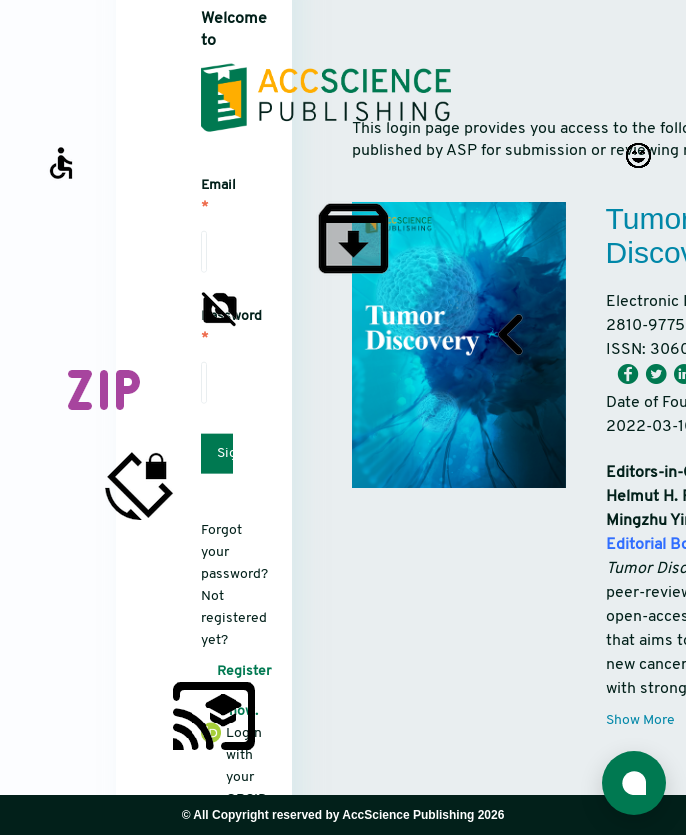 The height and width of the screenshot is (835, 686). I want to click on photography not allowed in this area, so click(220, 308).